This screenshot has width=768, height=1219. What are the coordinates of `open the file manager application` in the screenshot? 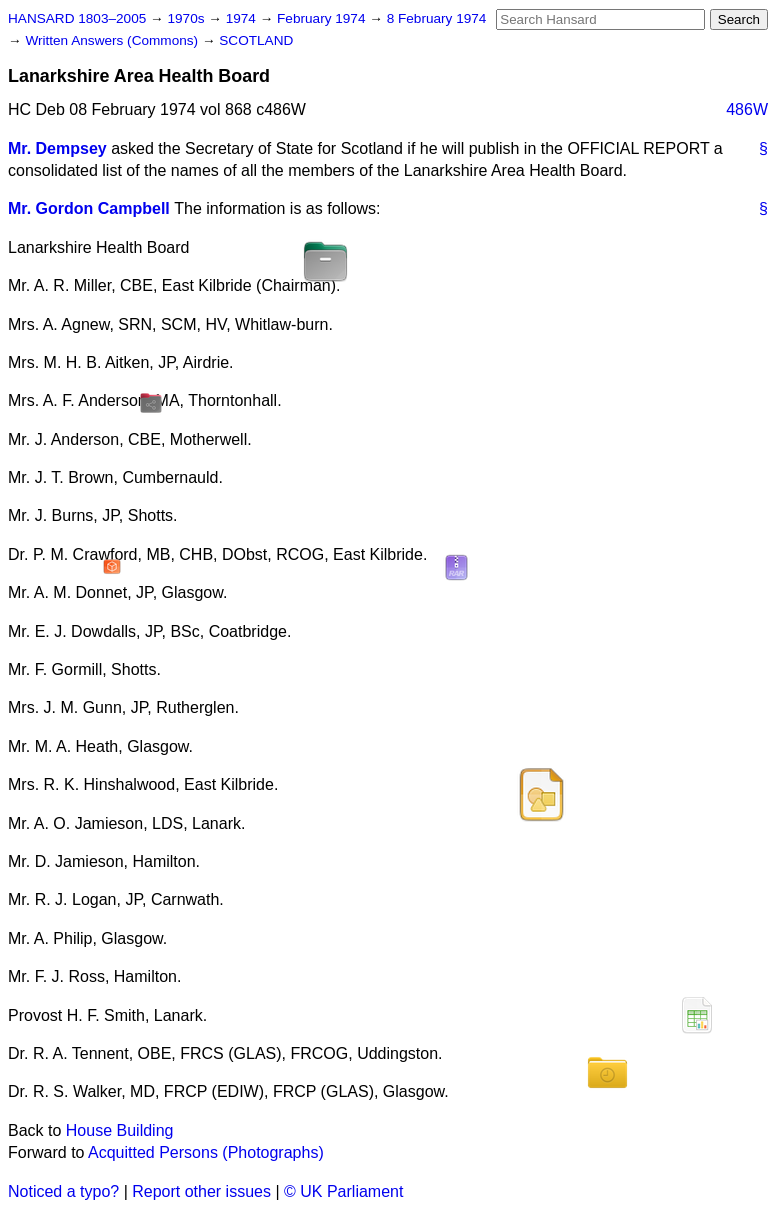 It's located at (325, 261).